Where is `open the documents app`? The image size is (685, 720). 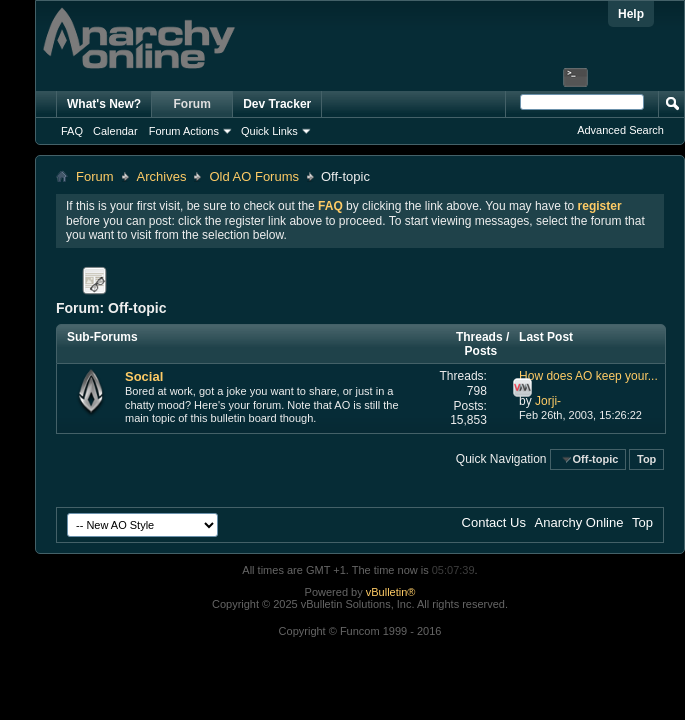
open the documents app is located at coordinates (94, 280).